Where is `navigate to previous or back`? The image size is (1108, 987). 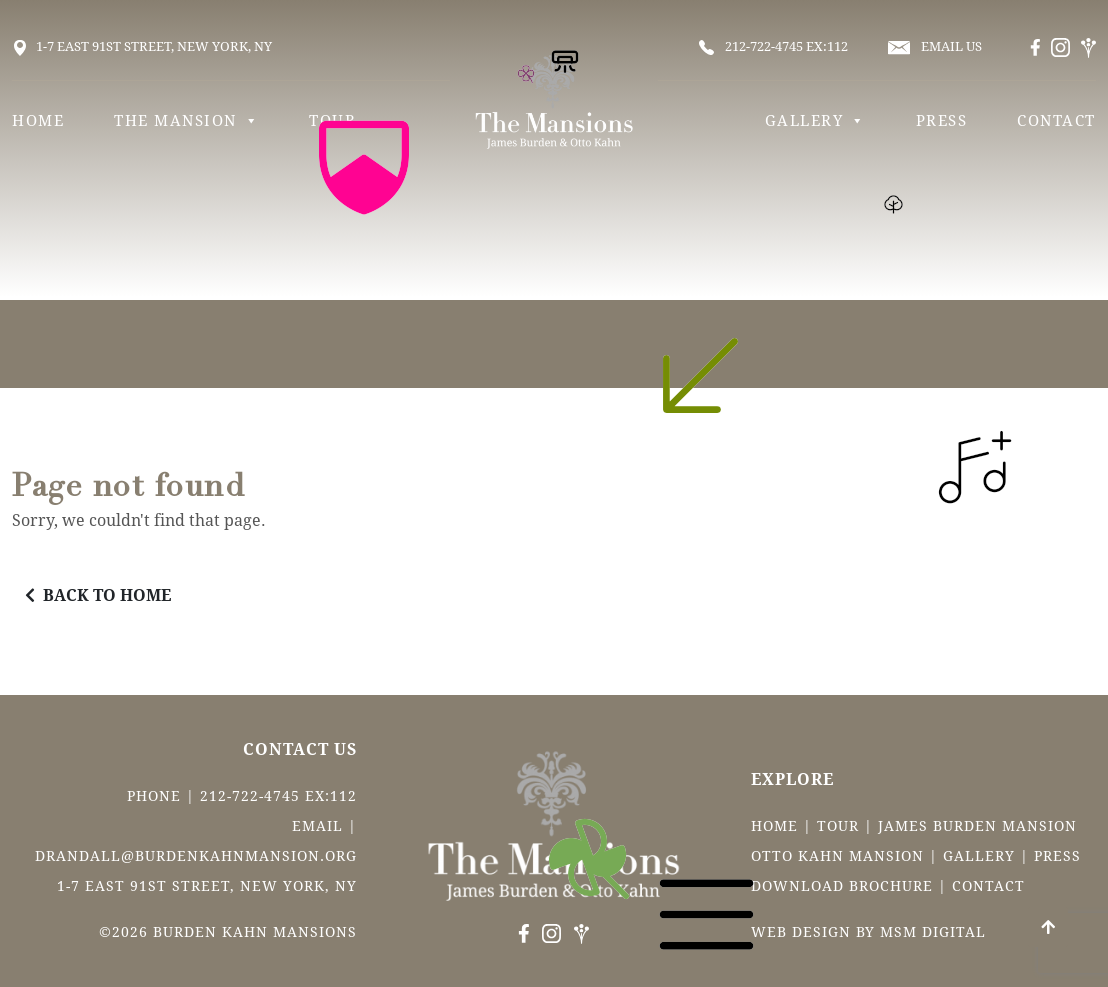
navigate to previous or back is located at coordinates (700, 375).